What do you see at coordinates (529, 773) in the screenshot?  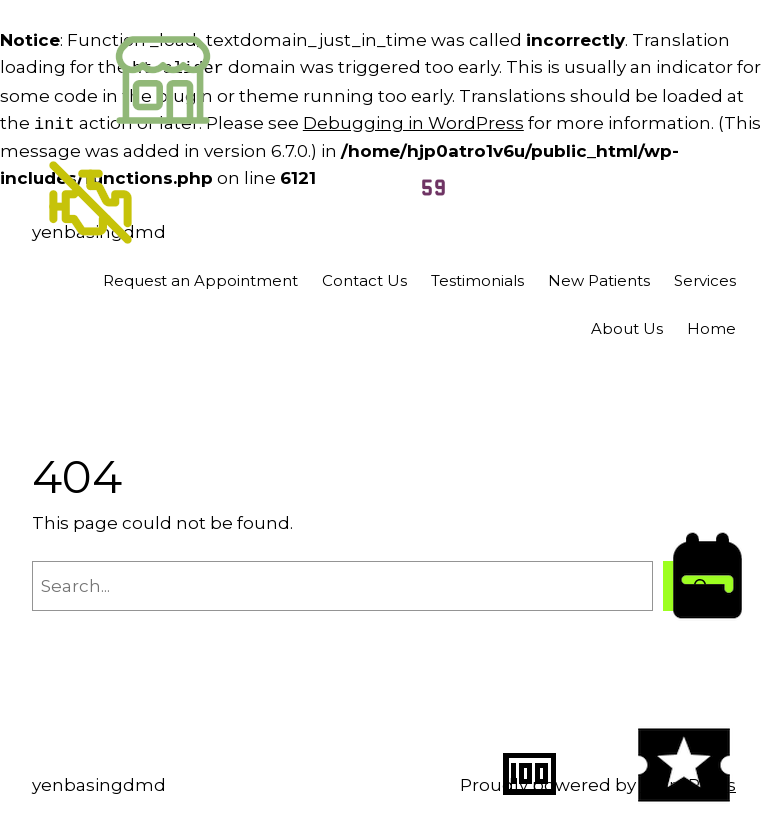 I see `view currency or money-related information` at bounding box center [529, 773].